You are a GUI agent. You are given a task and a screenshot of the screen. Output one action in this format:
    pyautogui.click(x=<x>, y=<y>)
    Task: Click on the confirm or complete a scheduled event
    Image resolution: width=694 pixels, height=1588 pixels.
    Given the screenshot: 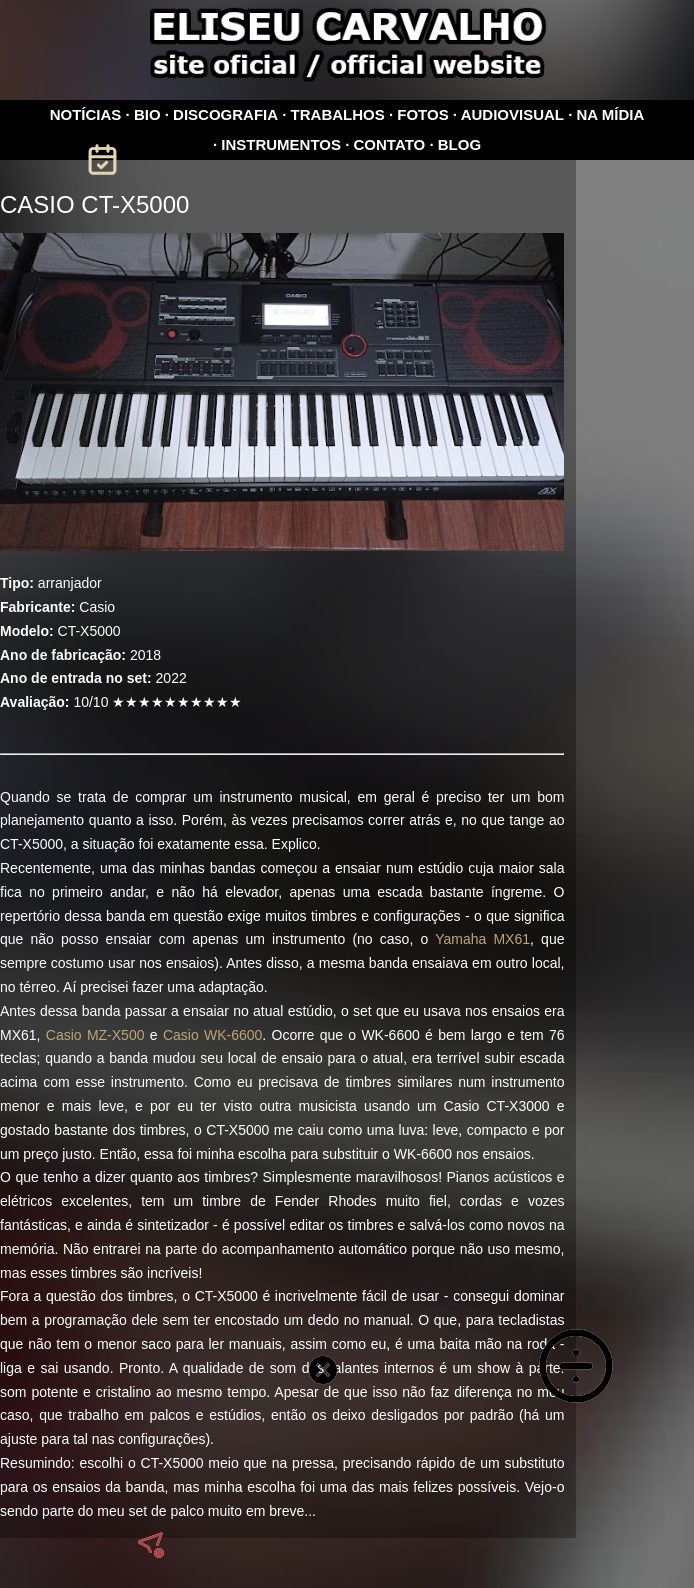 What is the action you would take?
    pyautogui.click(x=102, y=159)
    